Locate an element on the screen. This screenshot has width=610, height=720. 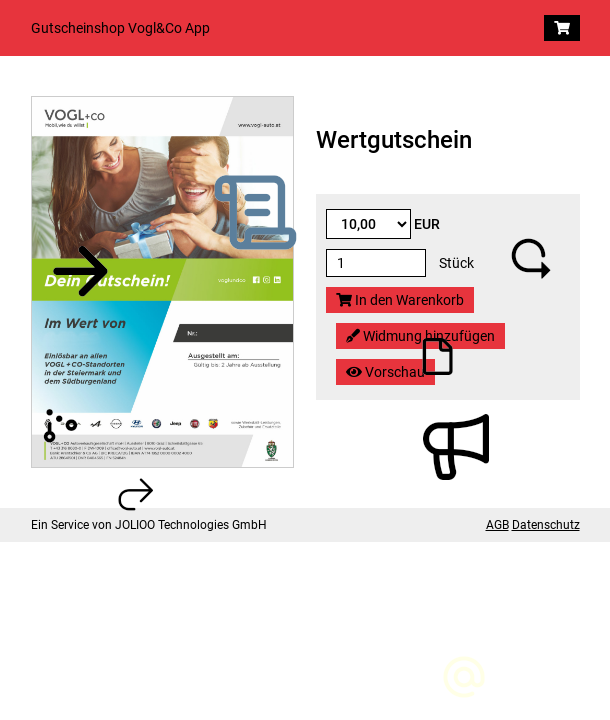
view pull requests in merge queue is located at coordinates (60, 424).